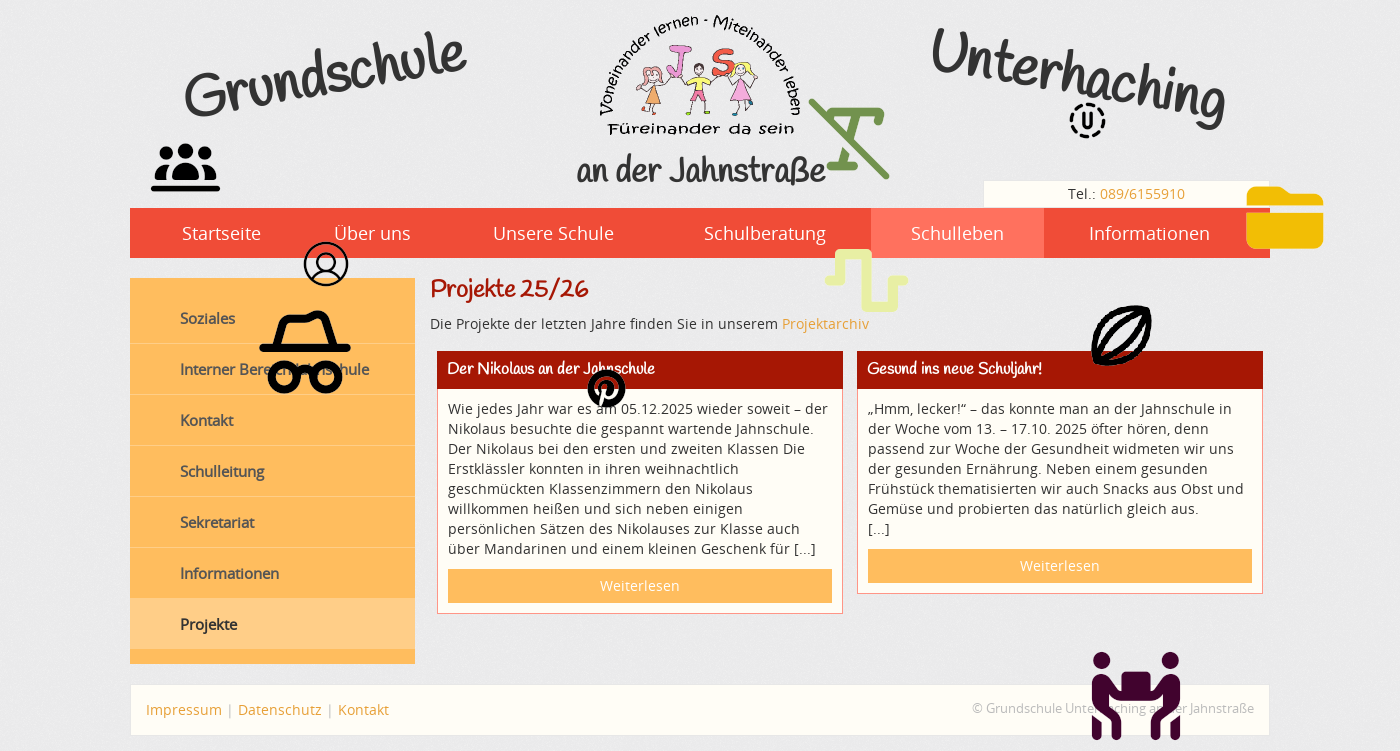 Image resolution: width=1400 pixels, height=751 pixels. I want to click on enable incognito or private browsing mode, so click(305, 352).